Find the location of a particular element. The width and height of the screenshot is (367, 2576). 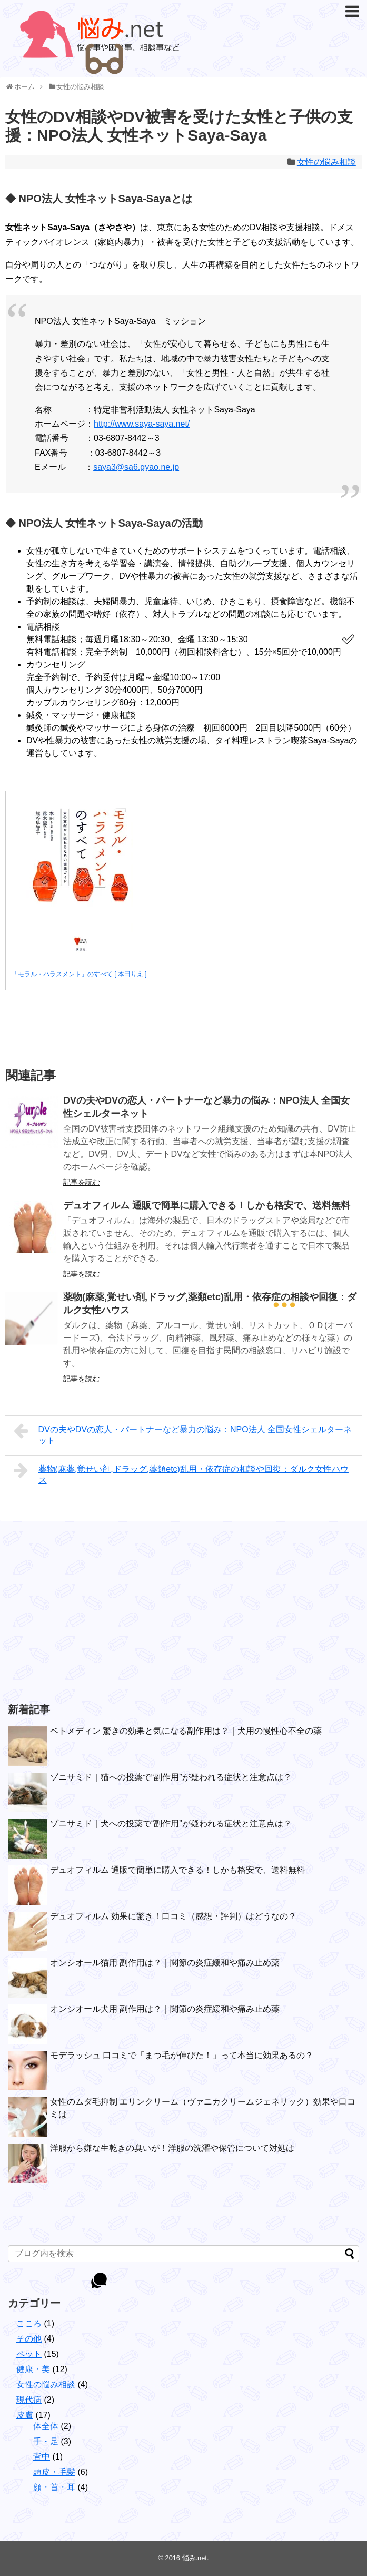

open messaging or chat is located at coordinates (99, 2280).